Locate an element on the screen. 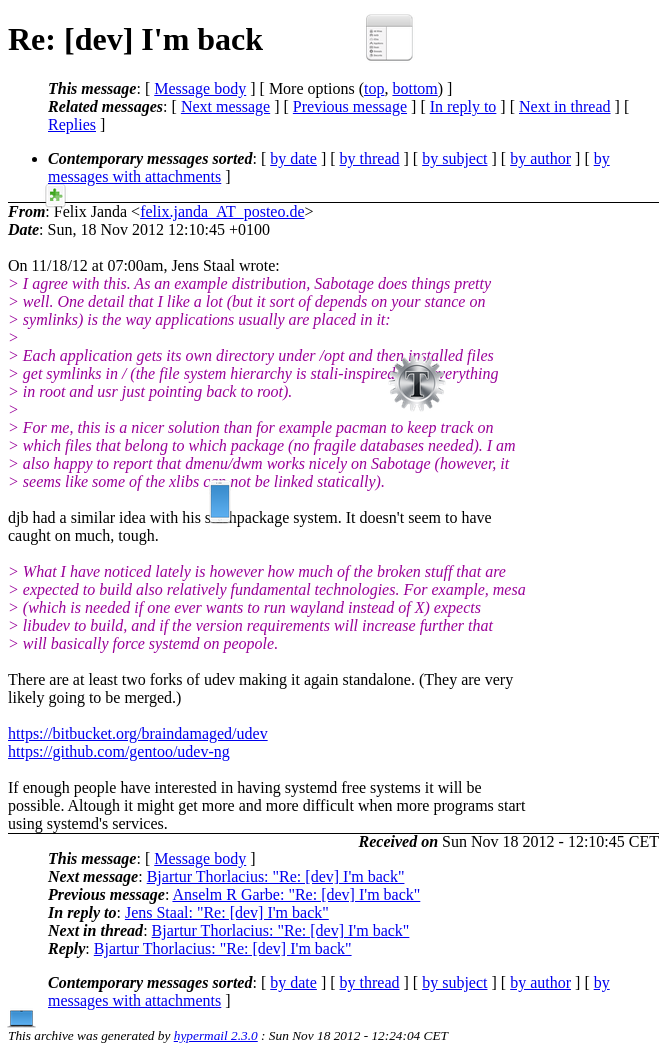 The width and height of the screenshot is (667, 1060). connect to or manage your iPhone device is located at coordinates (220, 502).